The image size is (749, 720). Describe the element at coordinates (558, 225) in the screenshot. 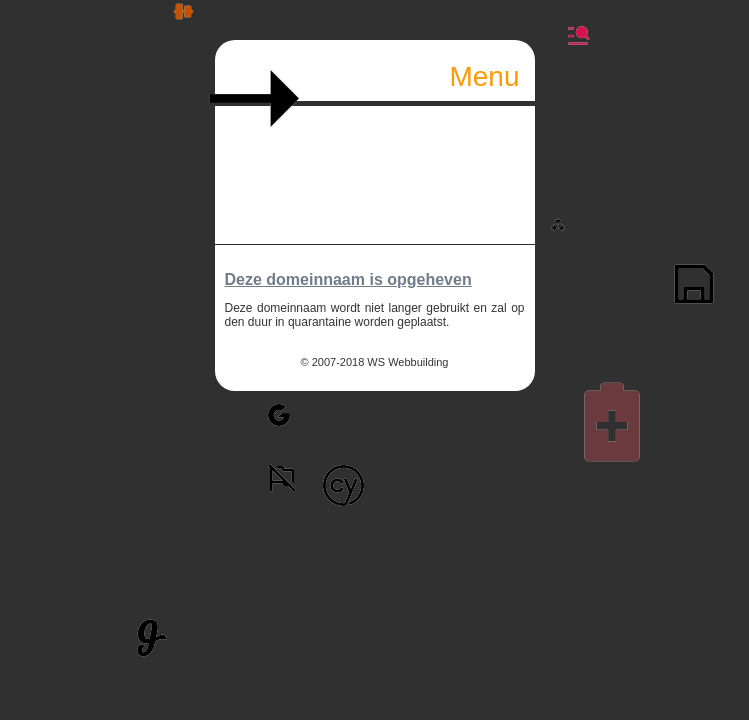

I see `connect to the fediverse network` at that location.